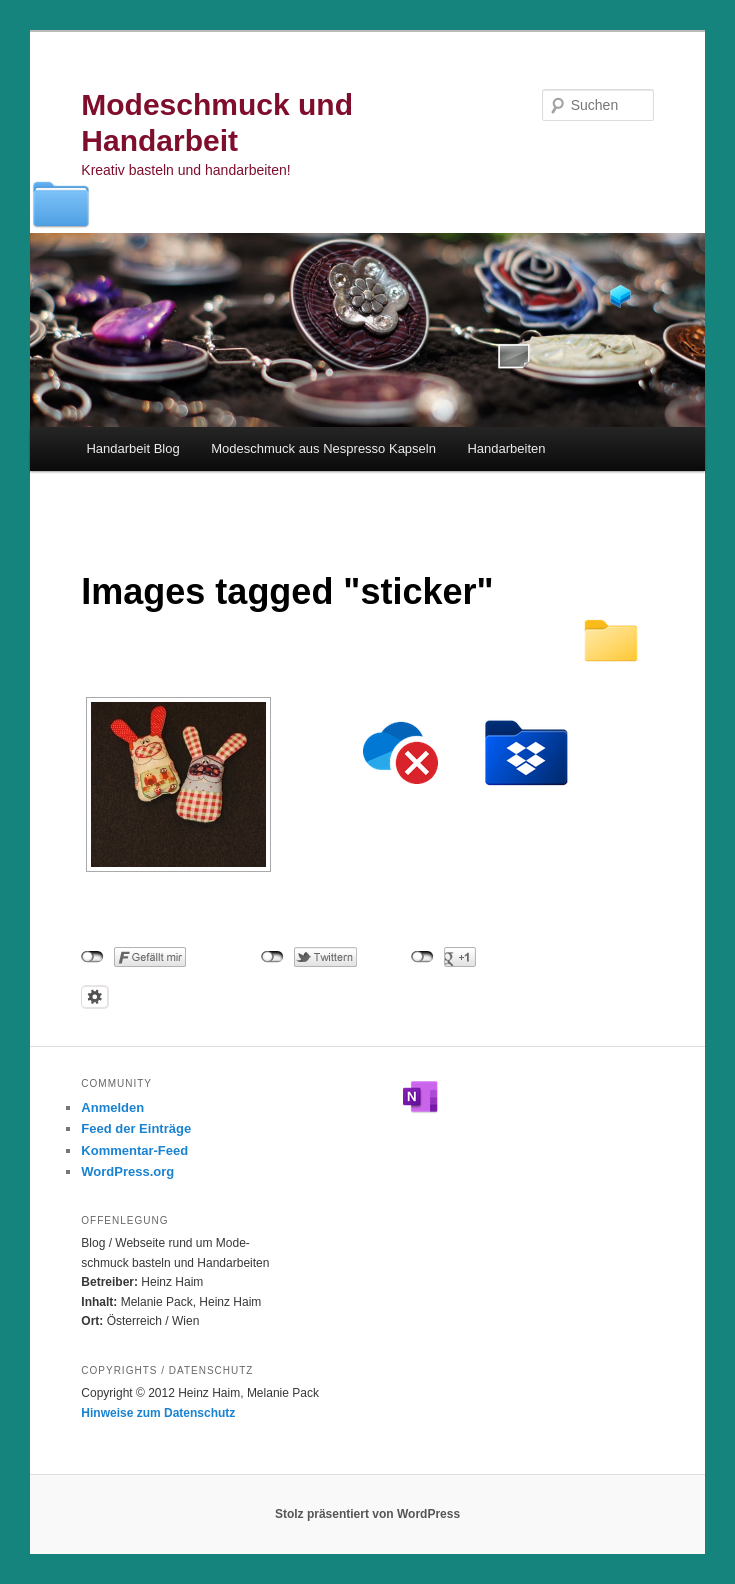 This screenshot has width=735, height=1584. Describe the element at coordinates (61, 204) in the screenshot. I see `open folder to view files` at that location.